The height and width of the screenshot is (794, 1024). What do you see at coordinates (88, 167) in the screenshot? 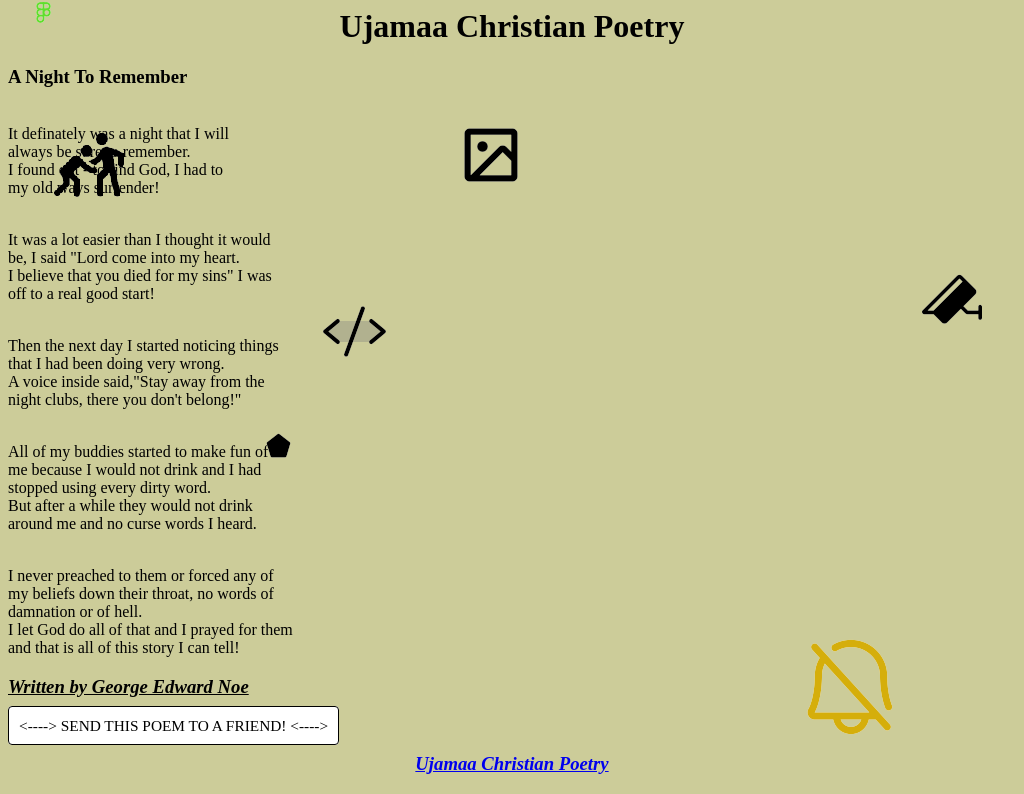
I see `access kabaddi sports content` at bounding box center [88, 167].